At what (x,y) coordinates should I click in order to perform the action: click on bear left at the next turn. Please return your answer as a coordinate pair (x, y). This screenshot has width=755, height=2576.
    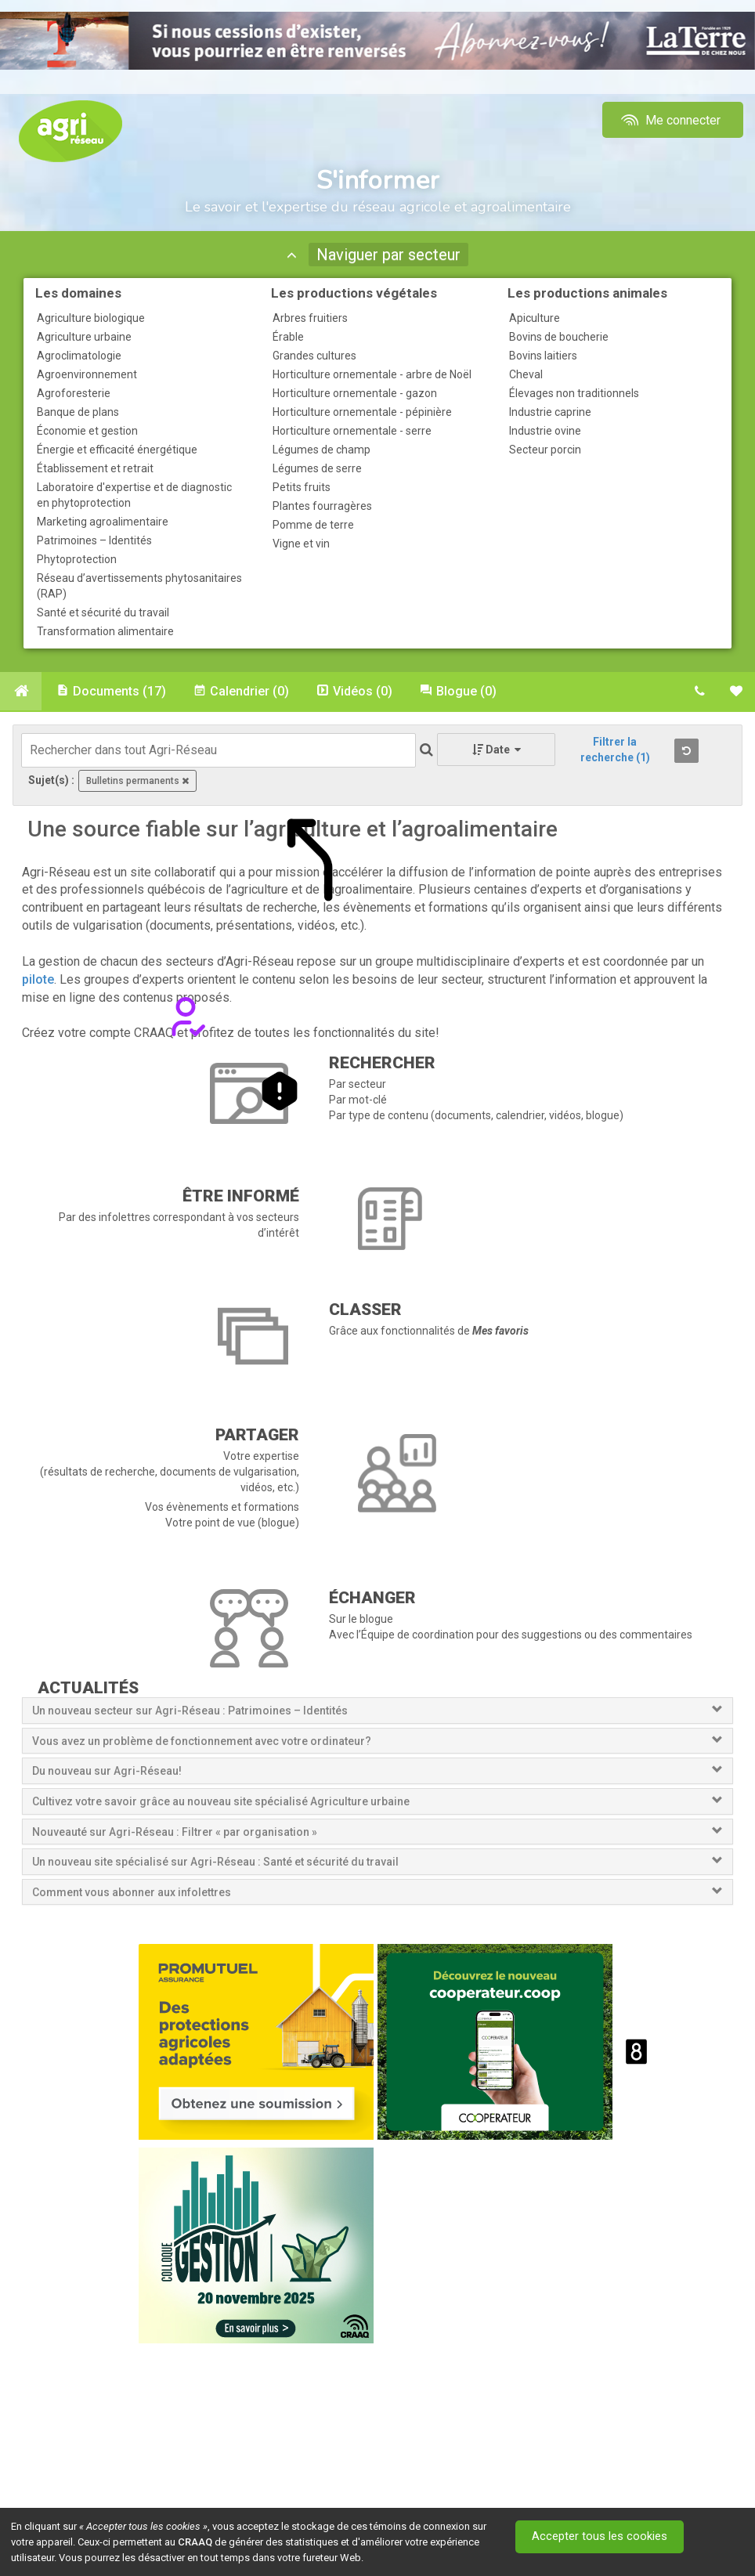
    Looking at the image, I should click on (308, 860).